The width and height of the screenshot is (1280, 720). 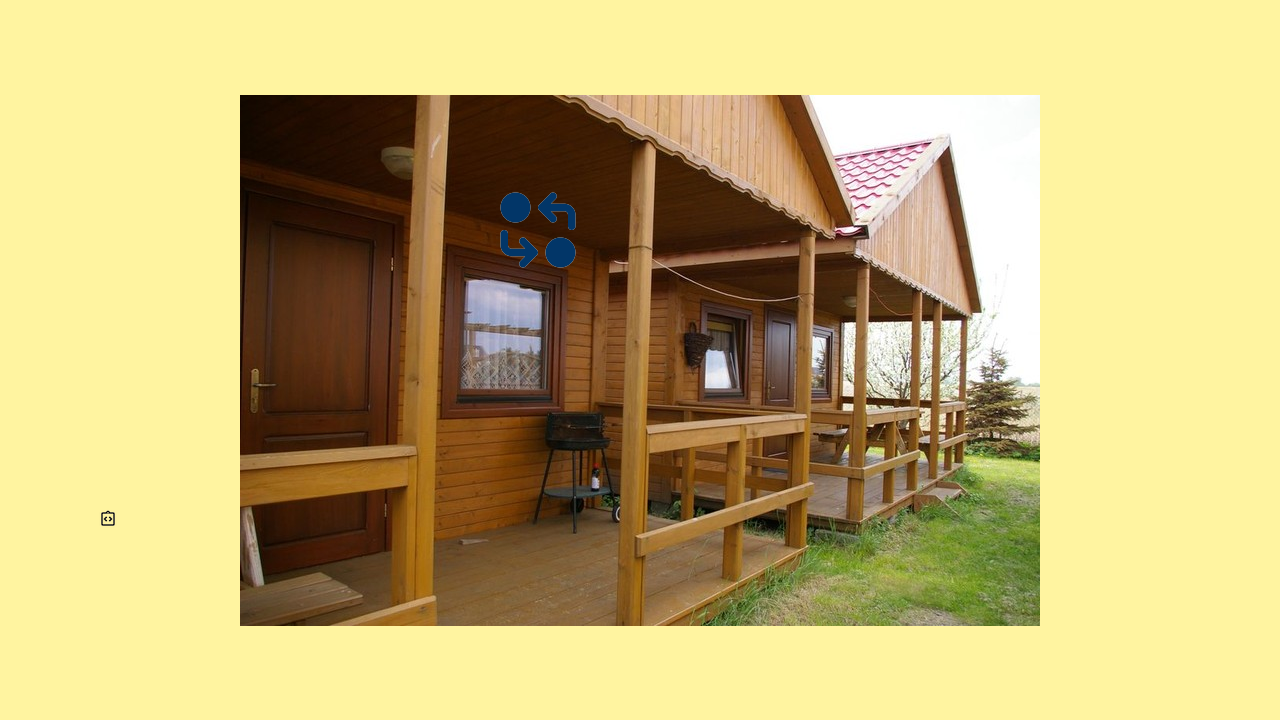 I want to click on view code integration instructions, so click(x=108, y=519).